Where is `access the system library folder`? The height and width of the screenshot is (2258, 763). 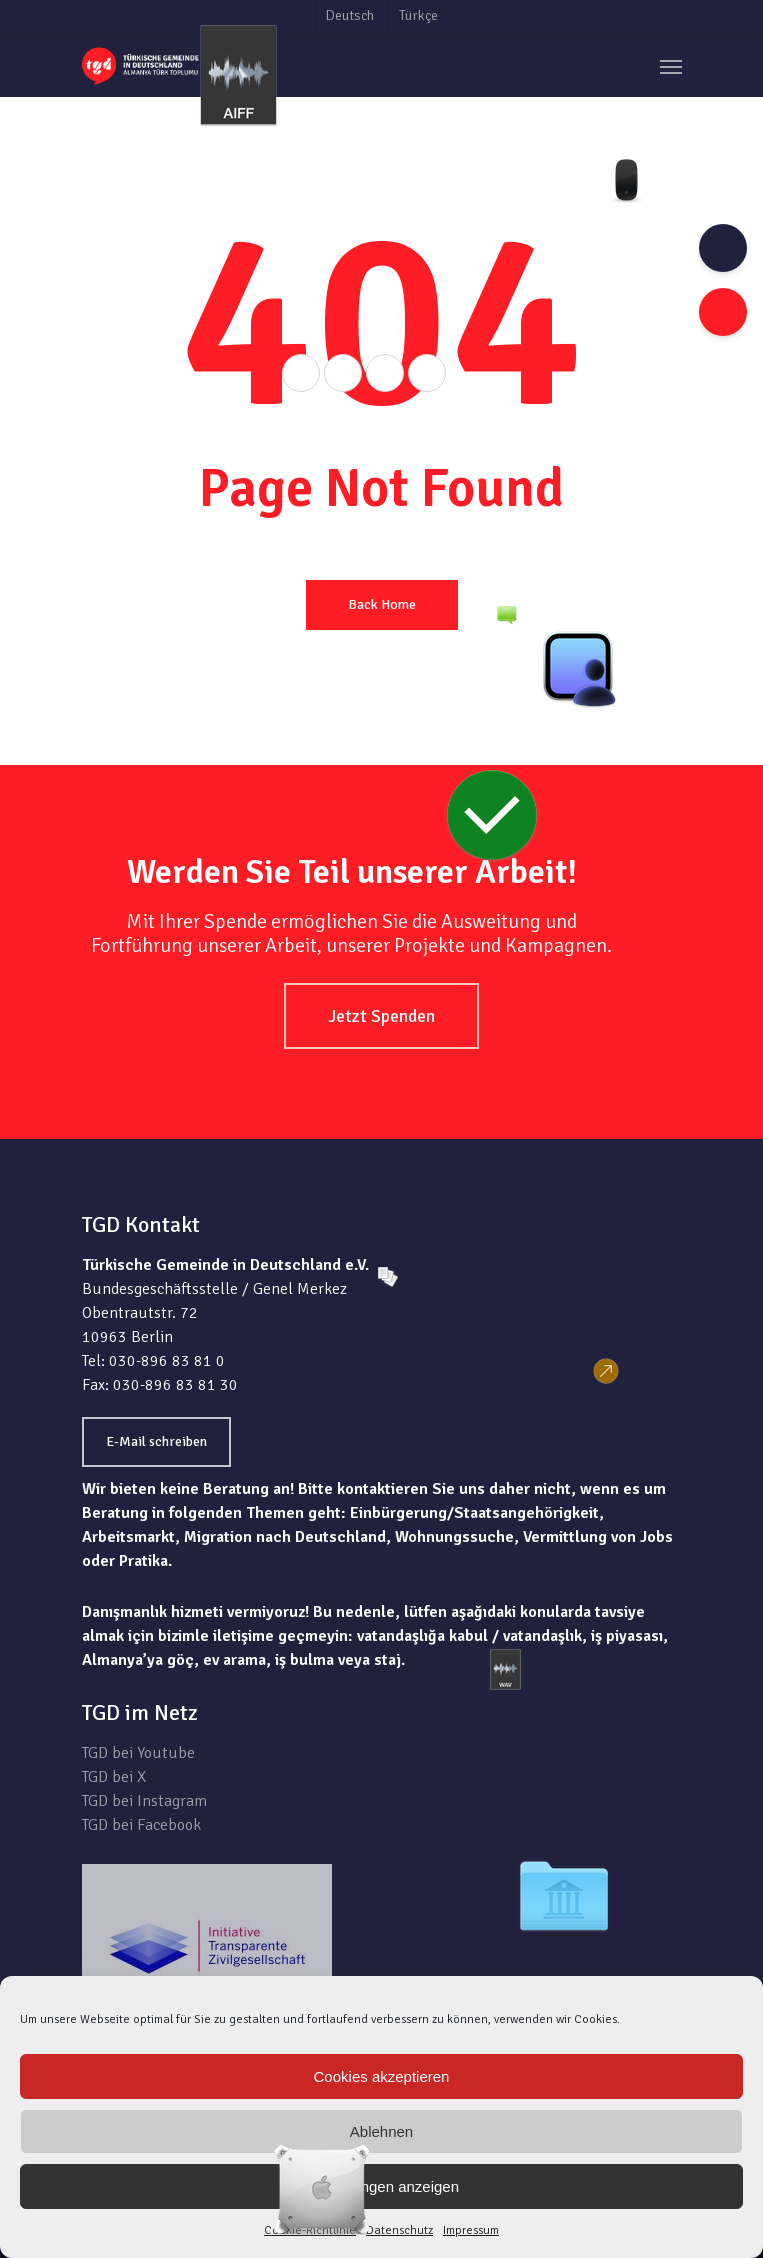
access the system library folder is located at coordinates (564, 1896).